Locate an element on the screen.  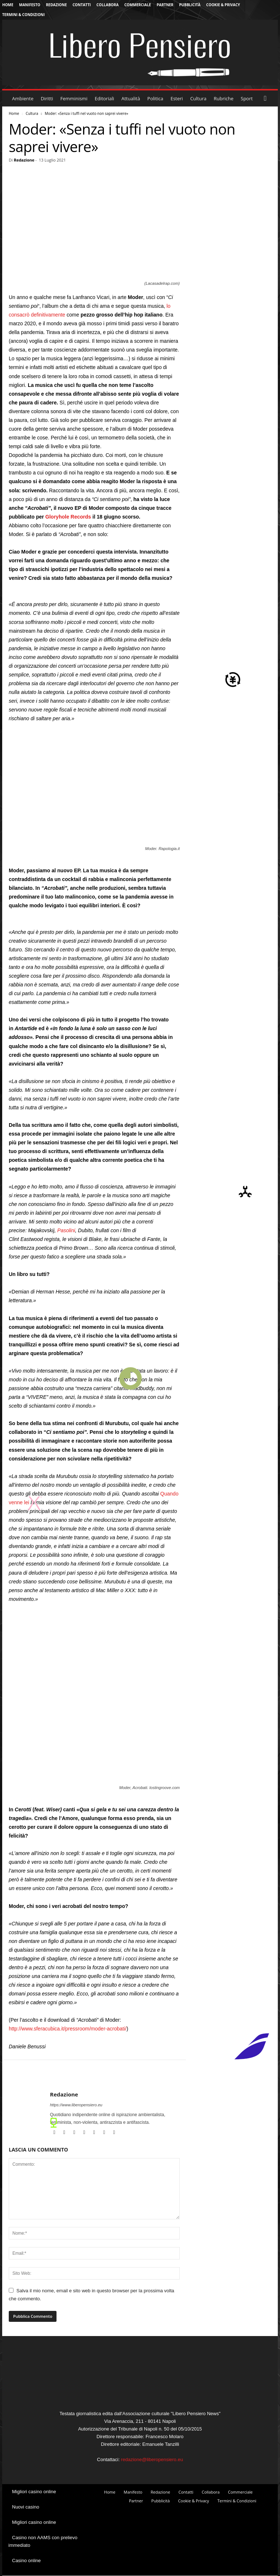
convert currency to Chinese yuan (CNY) is located at coordinates (233, 679).